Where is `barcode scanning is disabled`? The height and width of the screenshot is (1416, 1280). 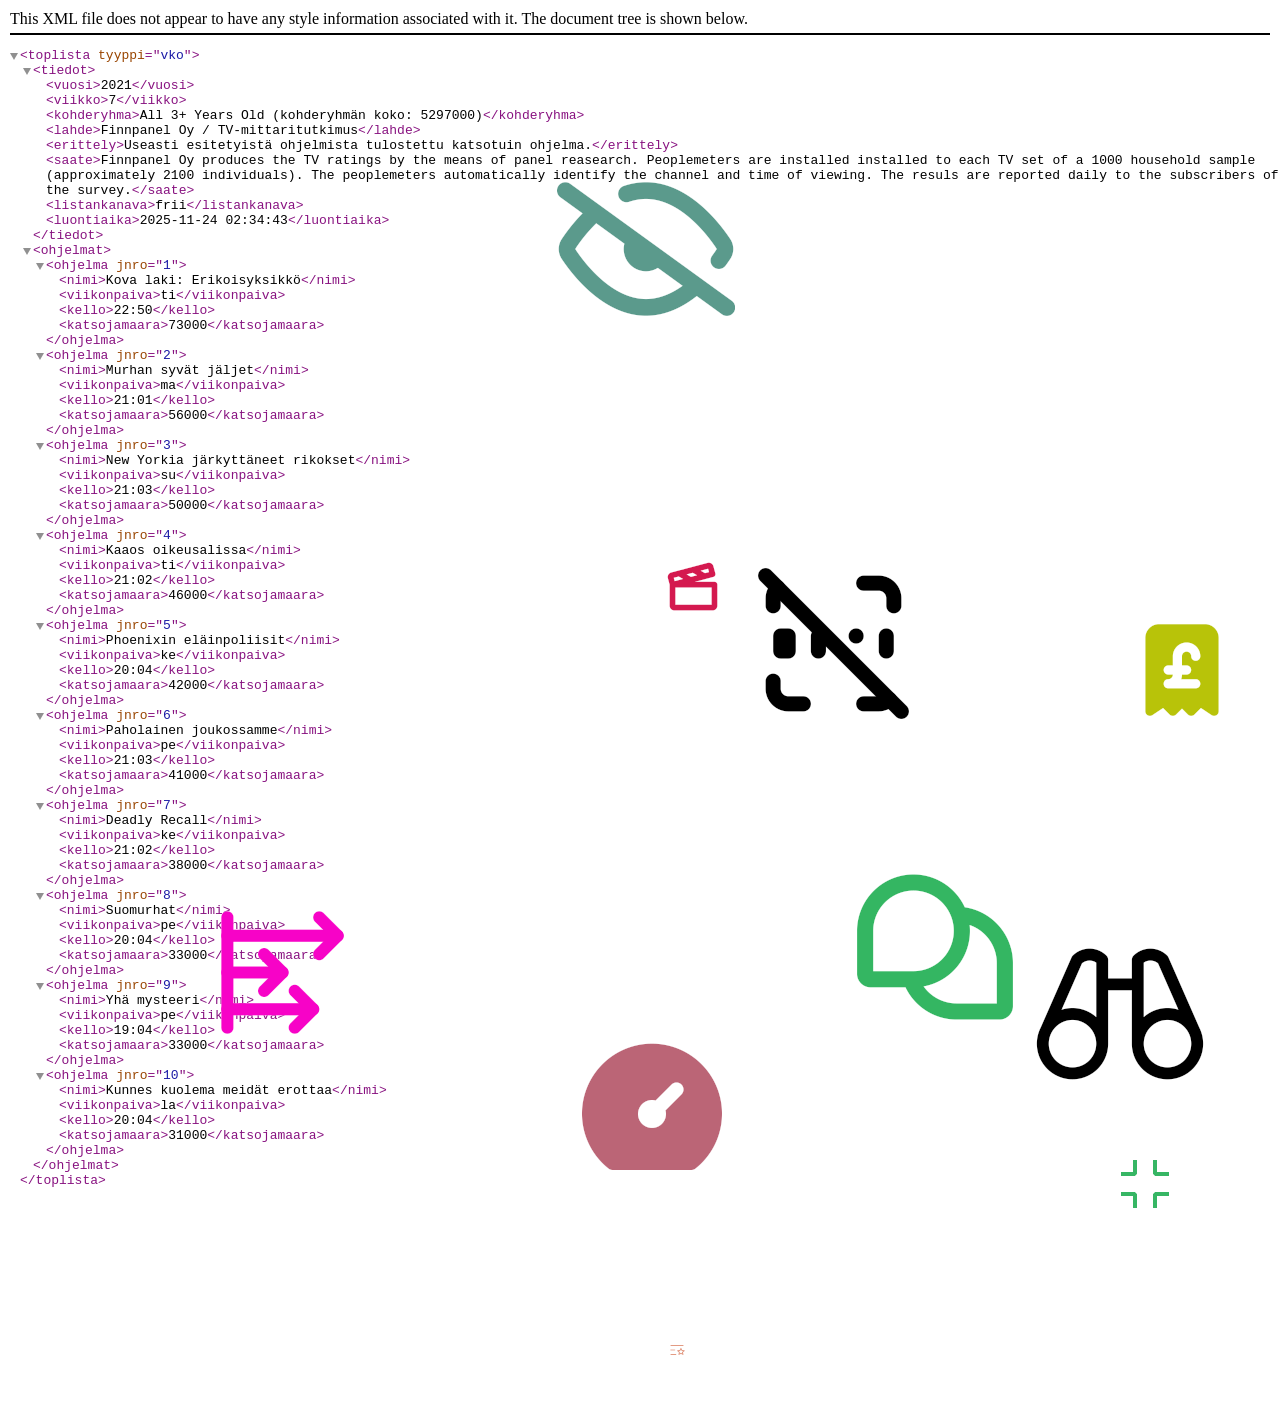 barcode scanning is disabled is located at coordinates (833, 643).